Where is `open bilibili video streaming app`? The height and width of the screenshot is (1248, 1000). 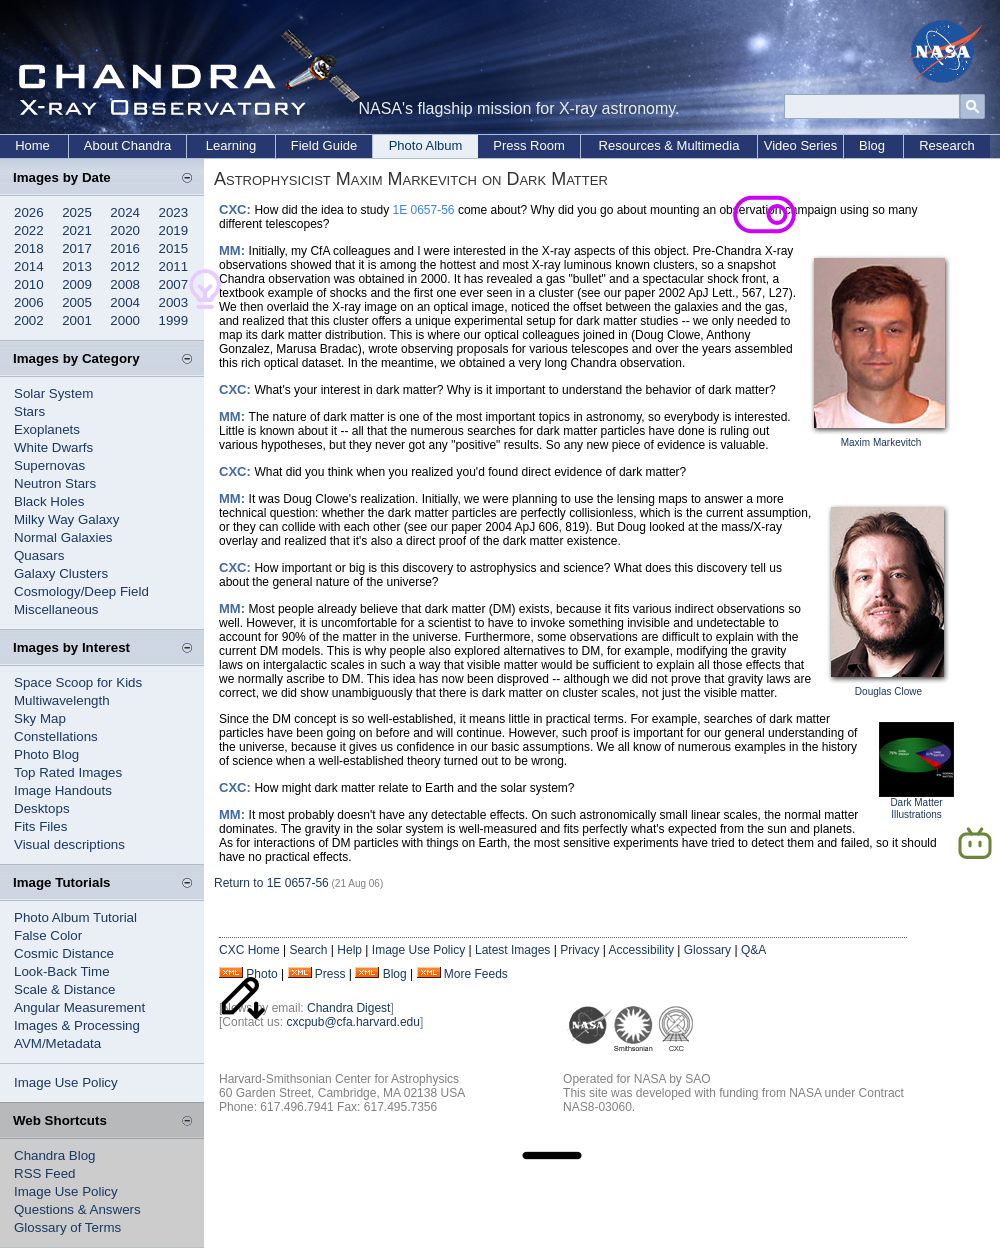 open bilibili video streaming app is located at coordinates (975, 844).